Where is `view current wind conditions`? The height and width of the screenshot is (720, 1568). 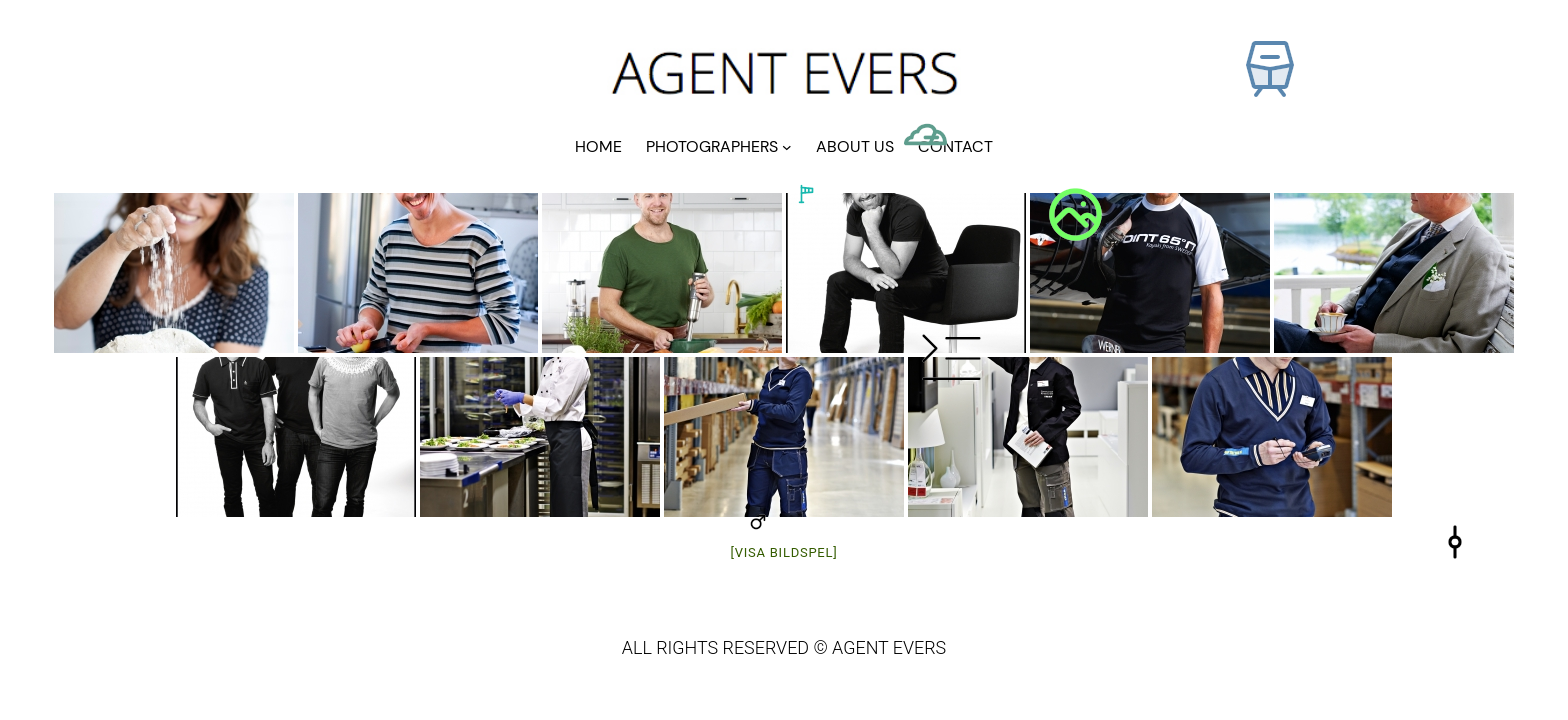
view current wind conditions is located at coordinates (807, 194).